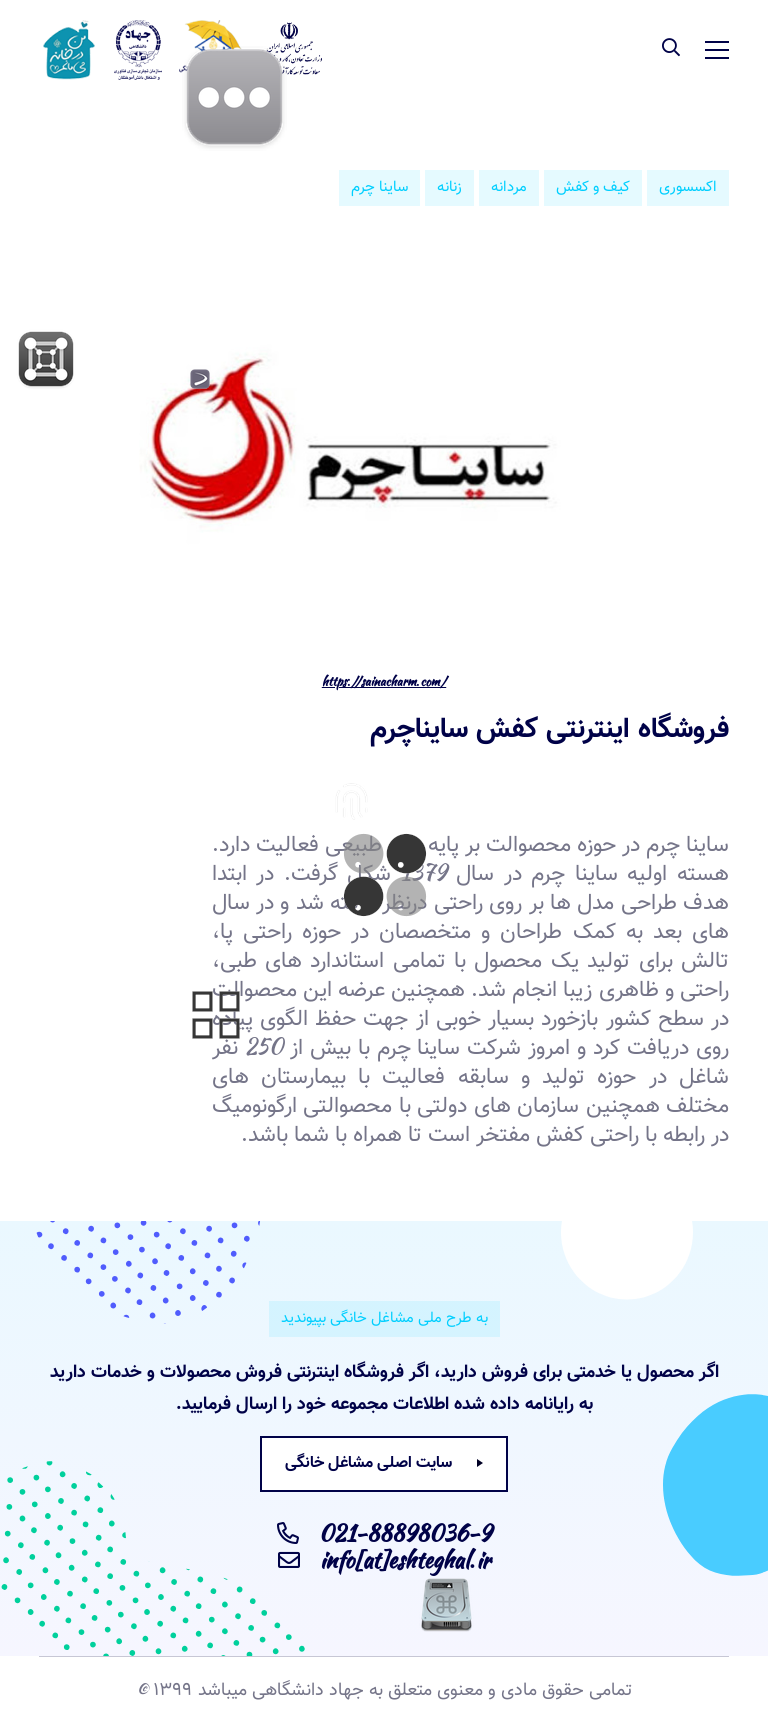 This screenshot has height=1725, width=768. Describe the element at coordinates (234, 98) in the screenshot. I see `open settings or preferences` at that location.